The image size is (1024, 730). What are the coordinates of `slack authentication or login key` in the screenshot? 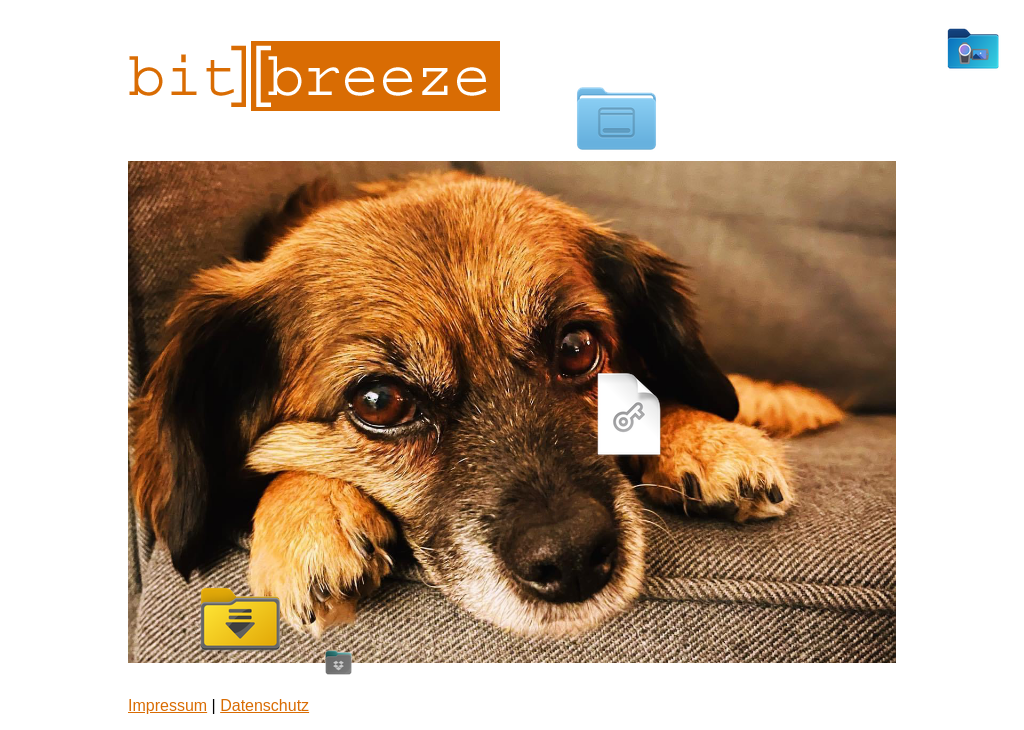 It's located at (629, 416).